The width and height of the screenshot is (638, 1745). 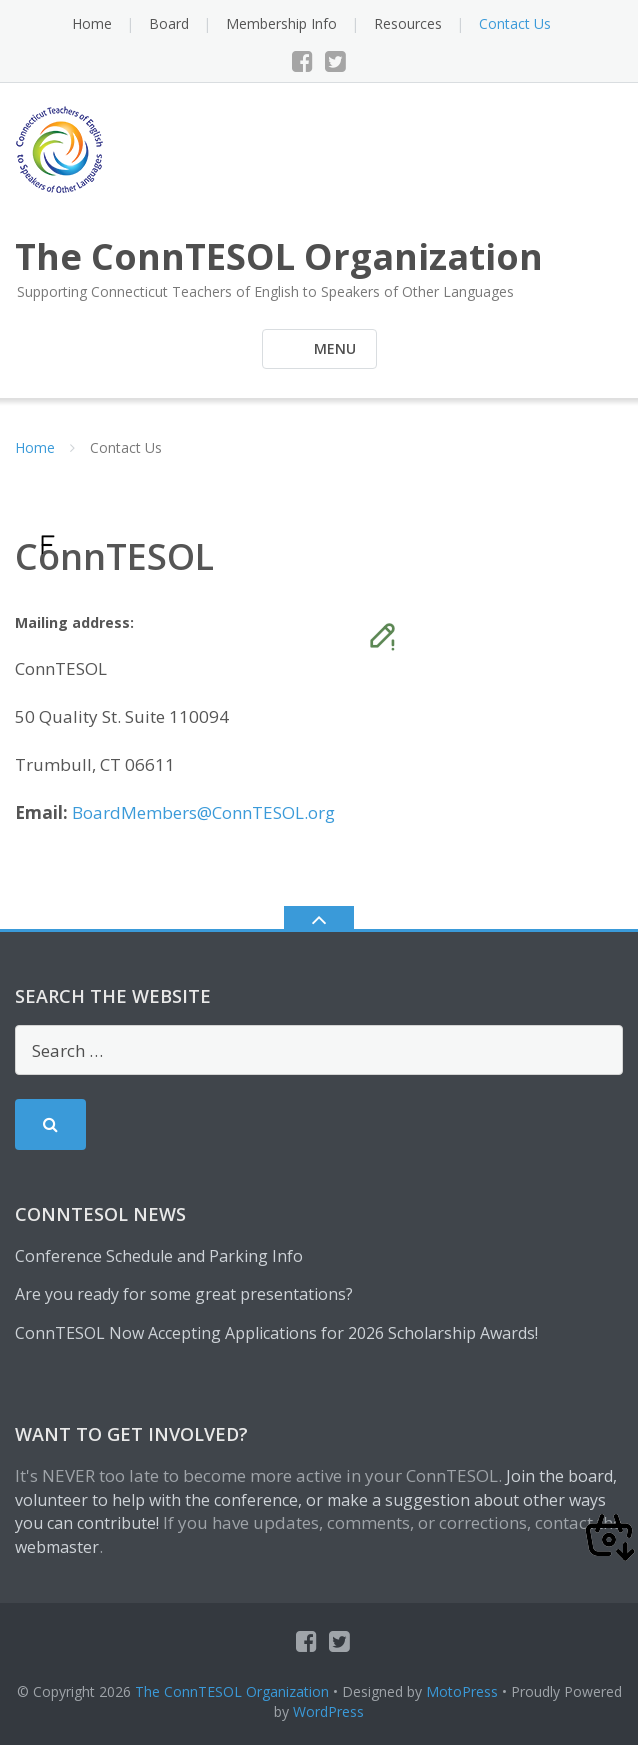 What do you see at coordinates (383, 635) in the screenshot?
I see `edit action requires attention` at bounding box center [383, 635].